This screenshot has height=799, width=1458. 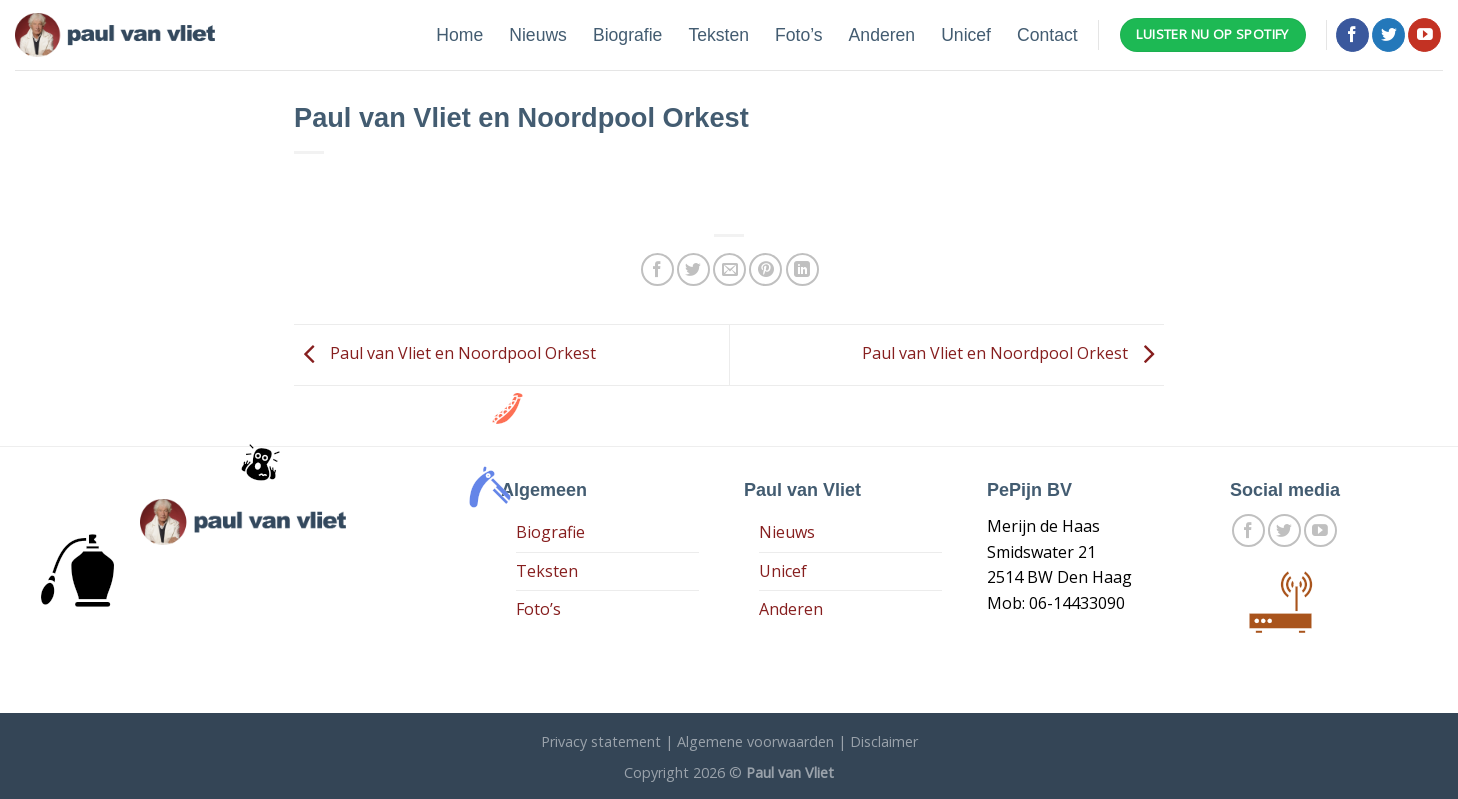 I want to click on access wifi router settings, so click(x=1280, y=601).